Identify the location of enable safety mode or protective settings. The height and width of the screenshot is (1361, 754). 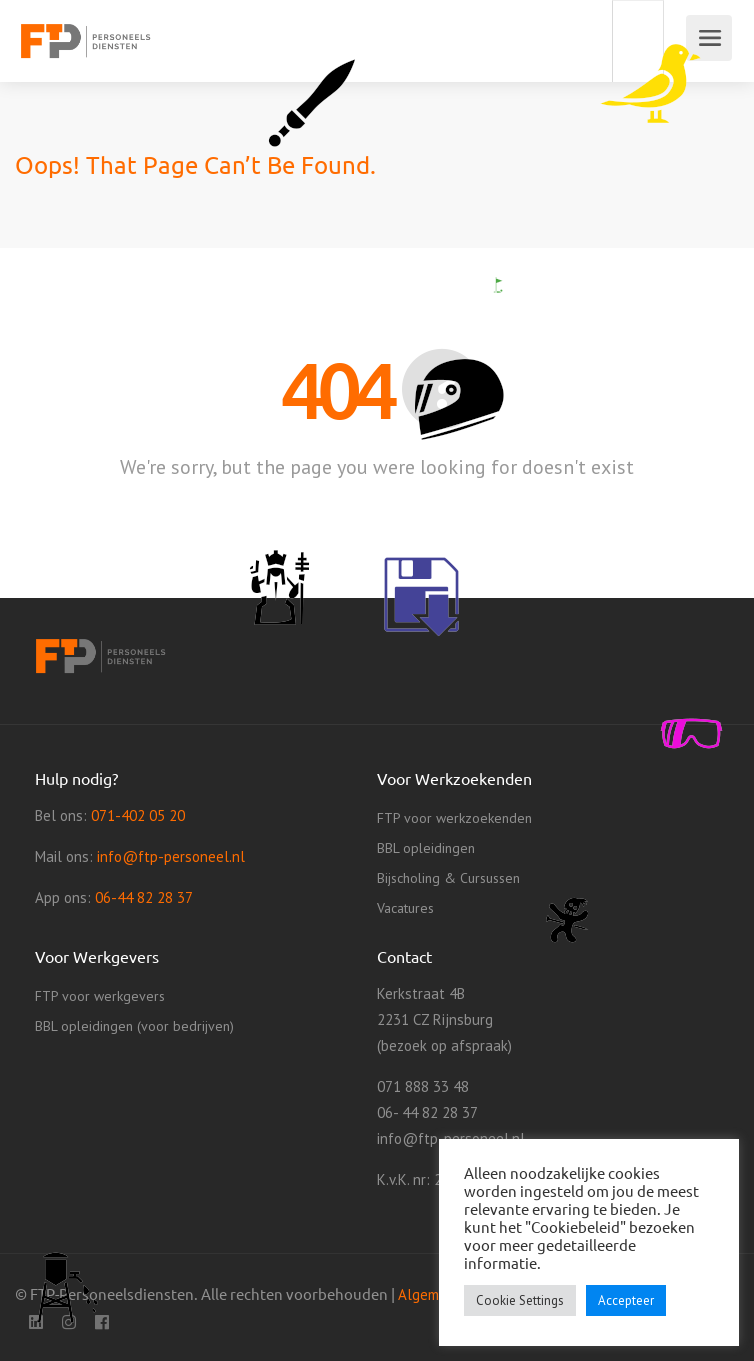
(691, 733).